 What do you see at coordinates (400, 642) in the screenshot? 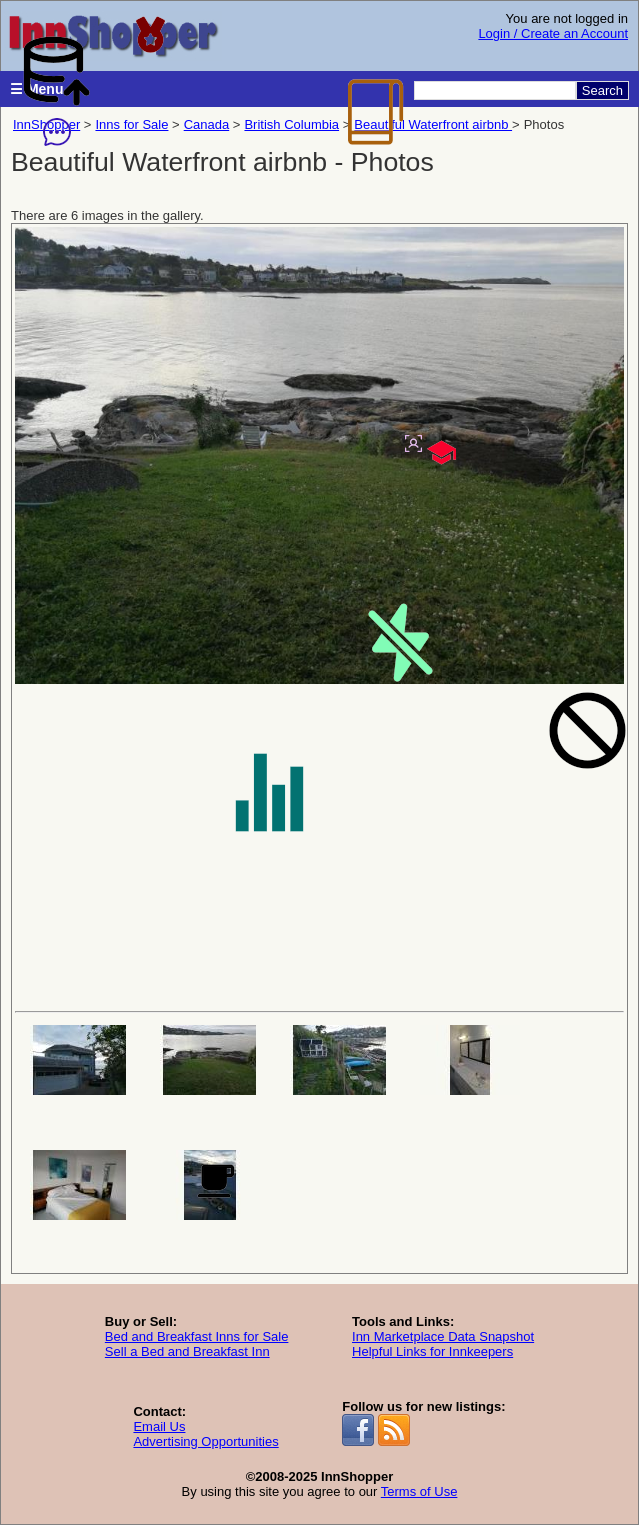
I see `disable camera flash` at bounding box center [400, 642].